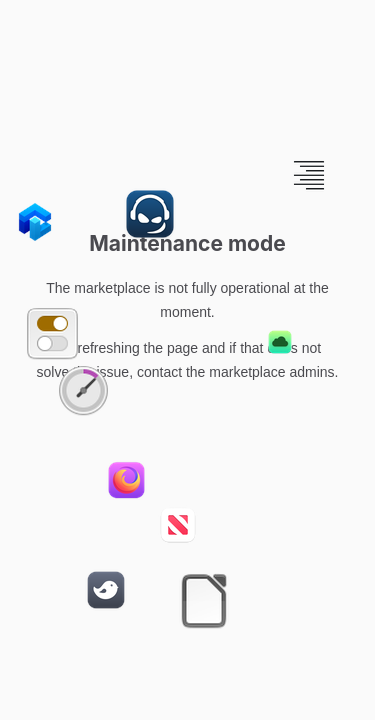  Describe the element at coordinates (52, 333) in the screenshot. I see `open gnome tweaks settings` at that location.